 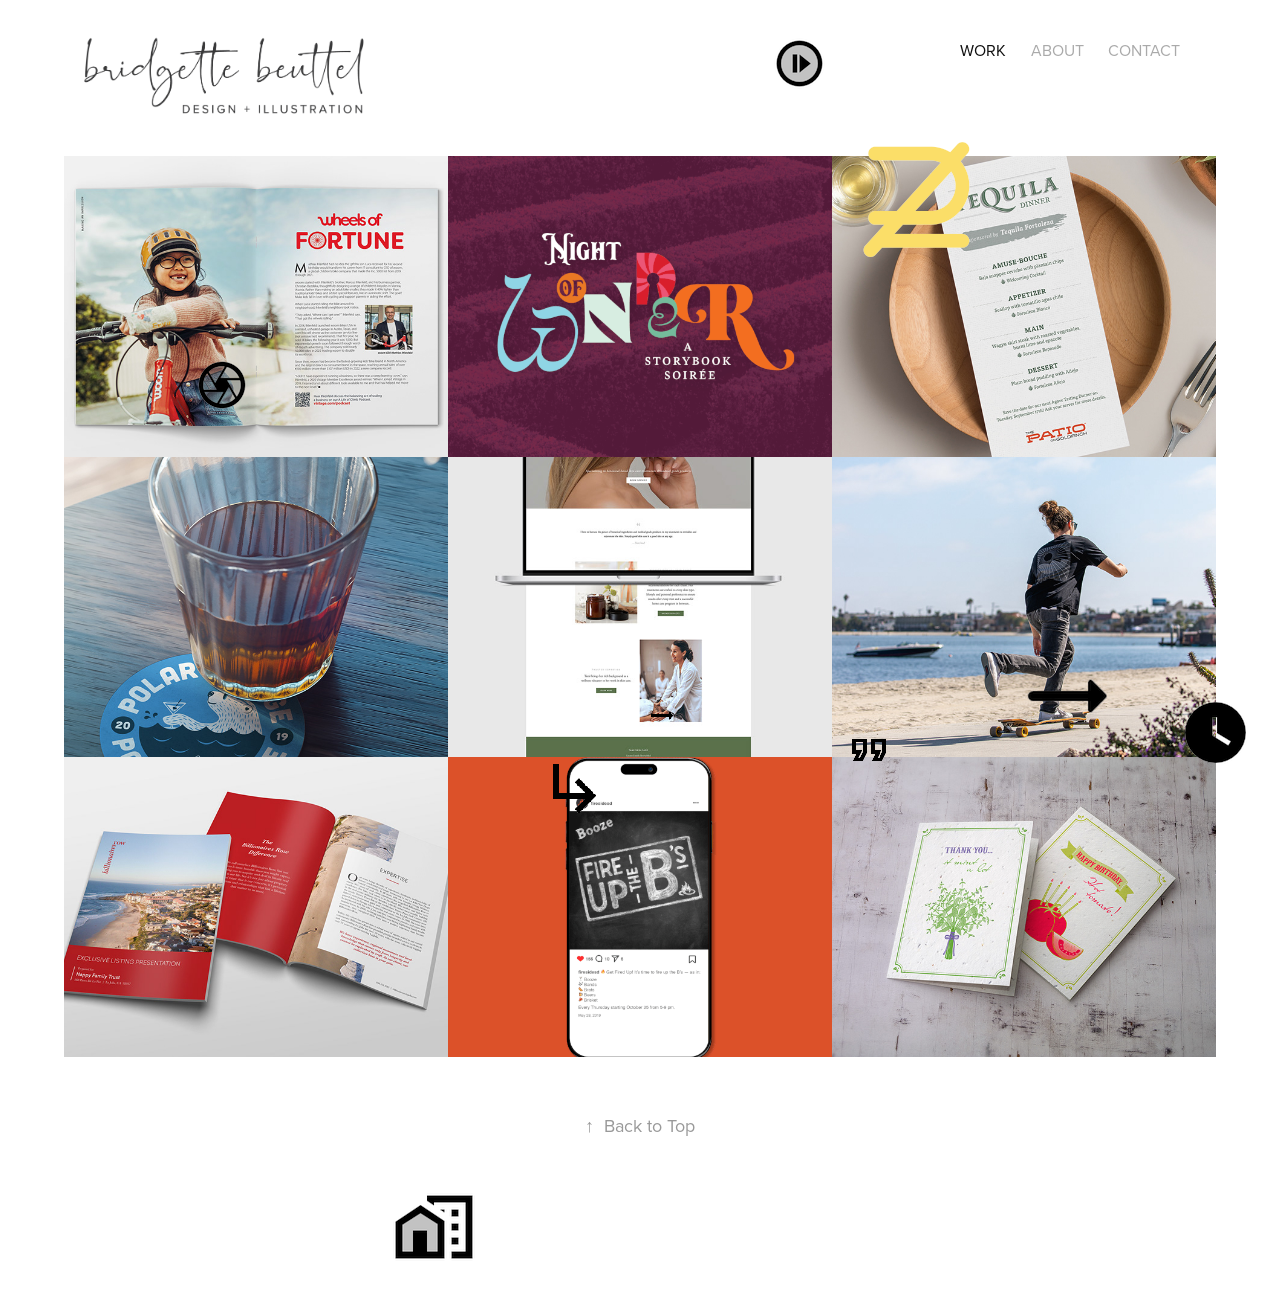 I want to click on navigate to the next item or screen, so click(x=1068, y=696).